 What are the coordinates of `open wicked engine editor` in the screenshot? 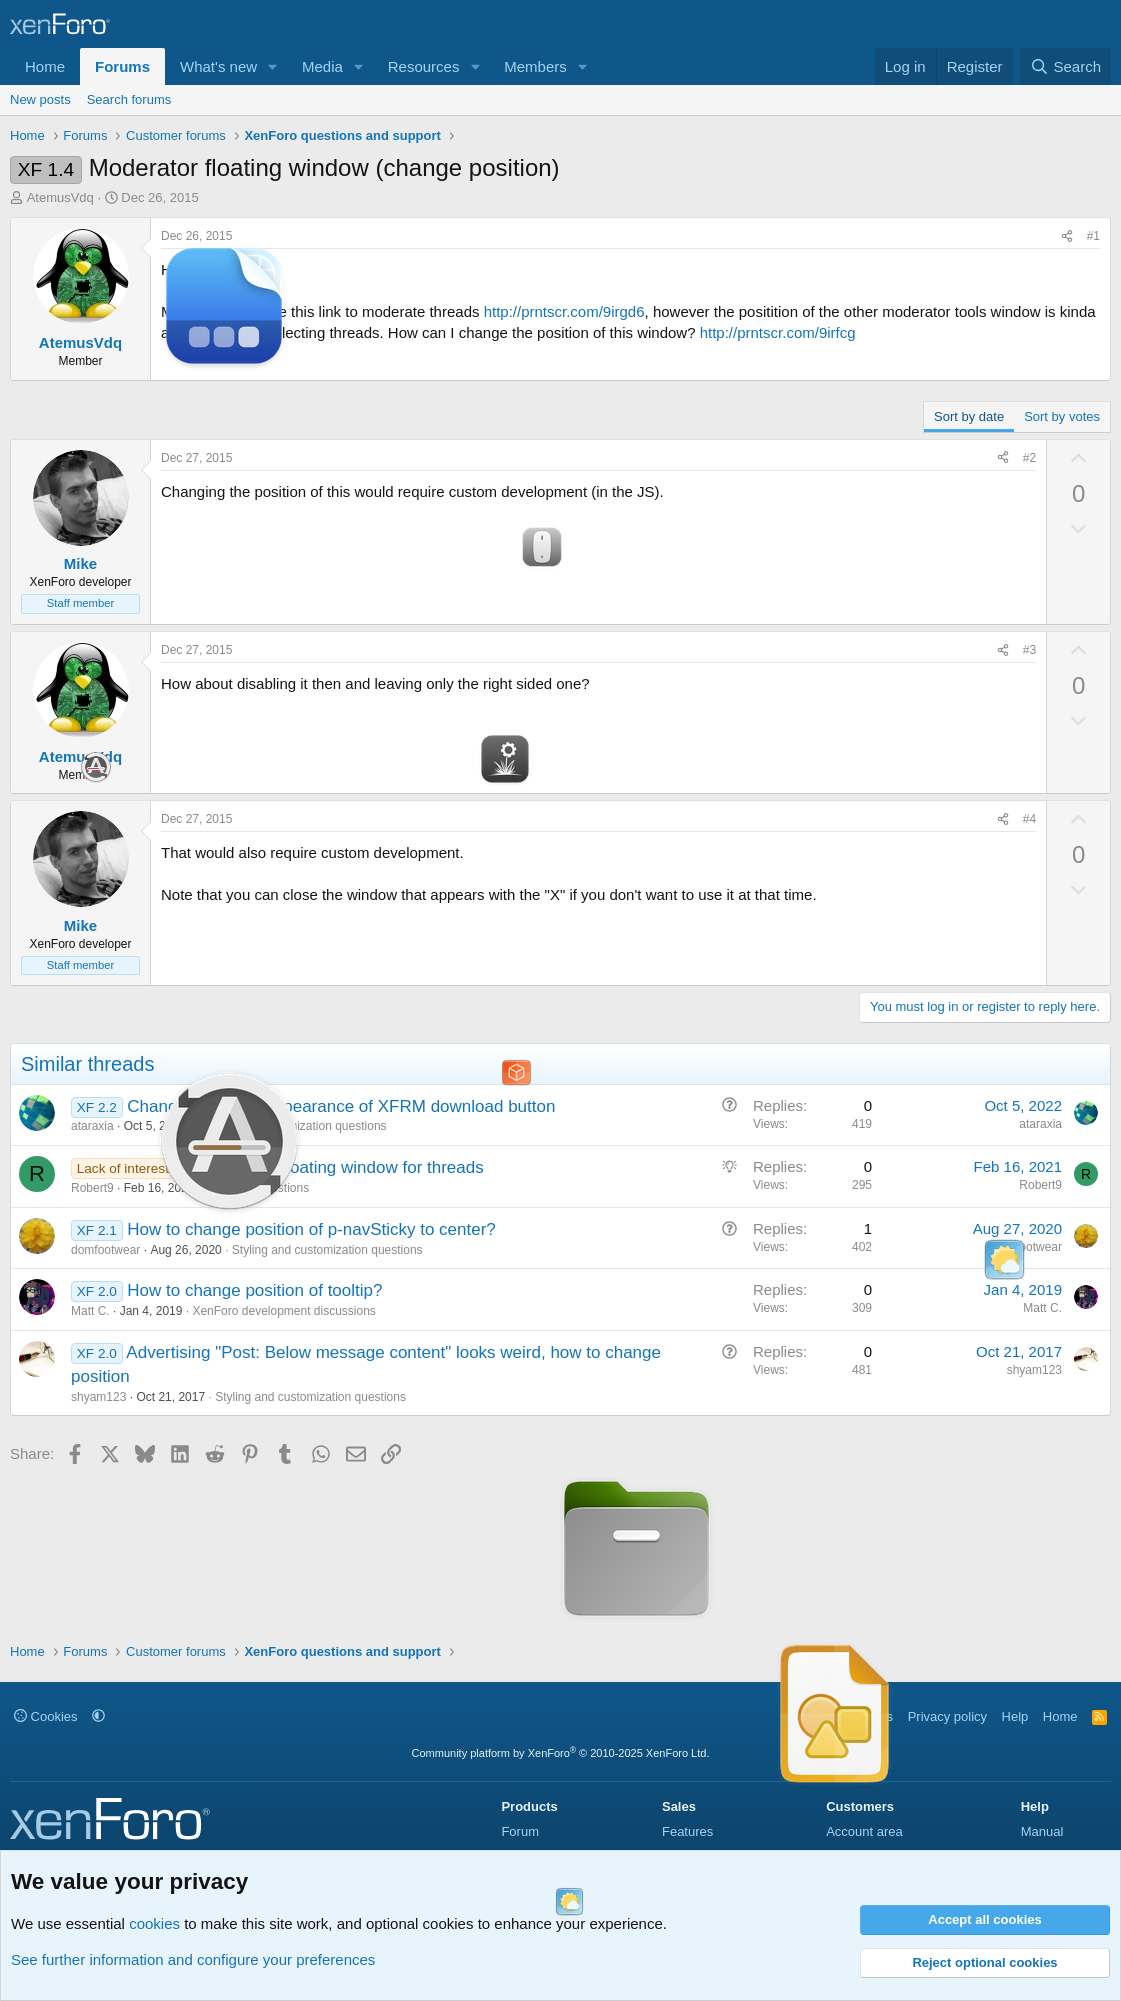 It's located at (505, 759).